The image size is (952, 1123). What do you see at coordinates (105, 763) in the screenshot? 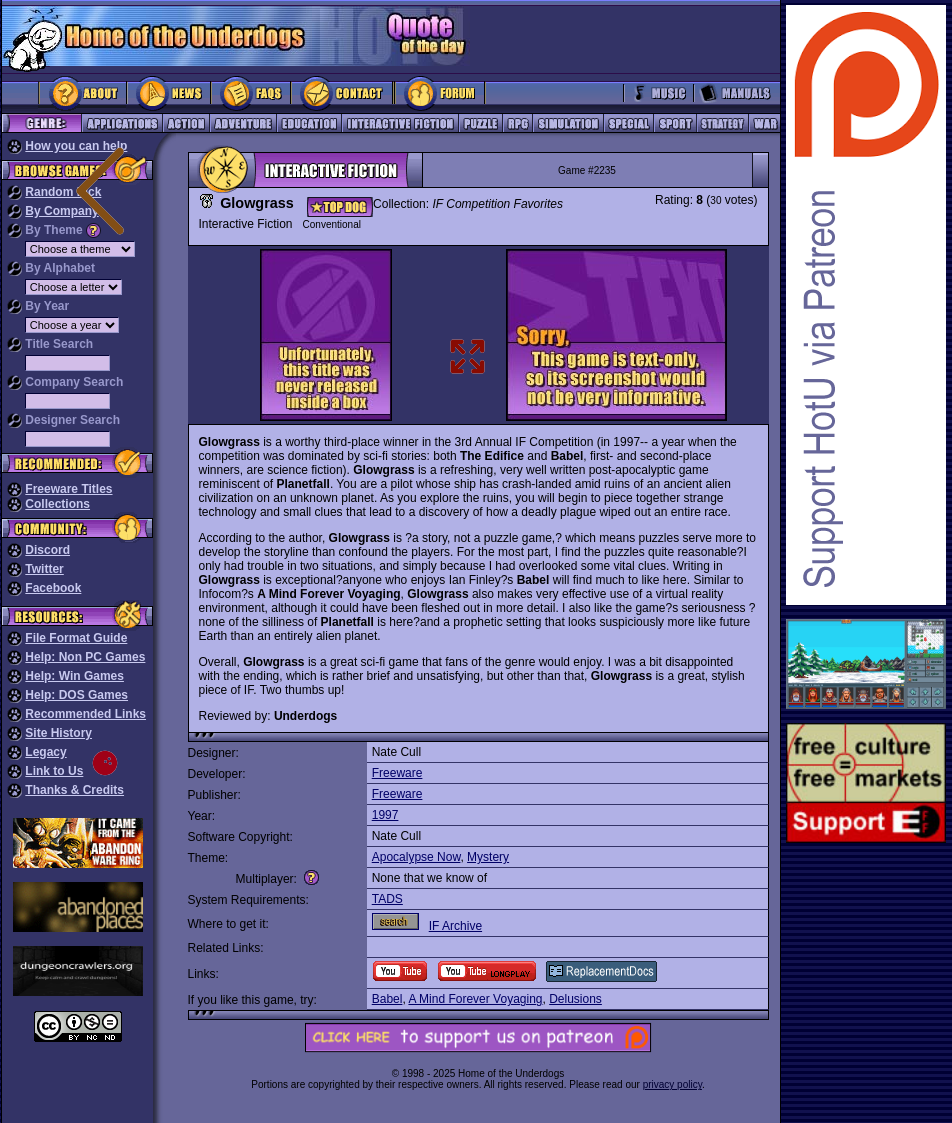
I see `access bowling or sports games` at bounding box center [105, 763].